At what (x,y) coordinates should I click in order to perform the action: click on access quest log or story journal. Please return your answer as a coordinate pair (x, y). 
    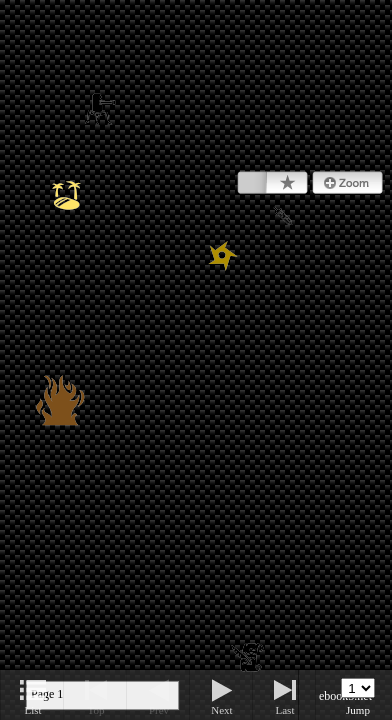
    Looking at the image, I should click on (247, 657).